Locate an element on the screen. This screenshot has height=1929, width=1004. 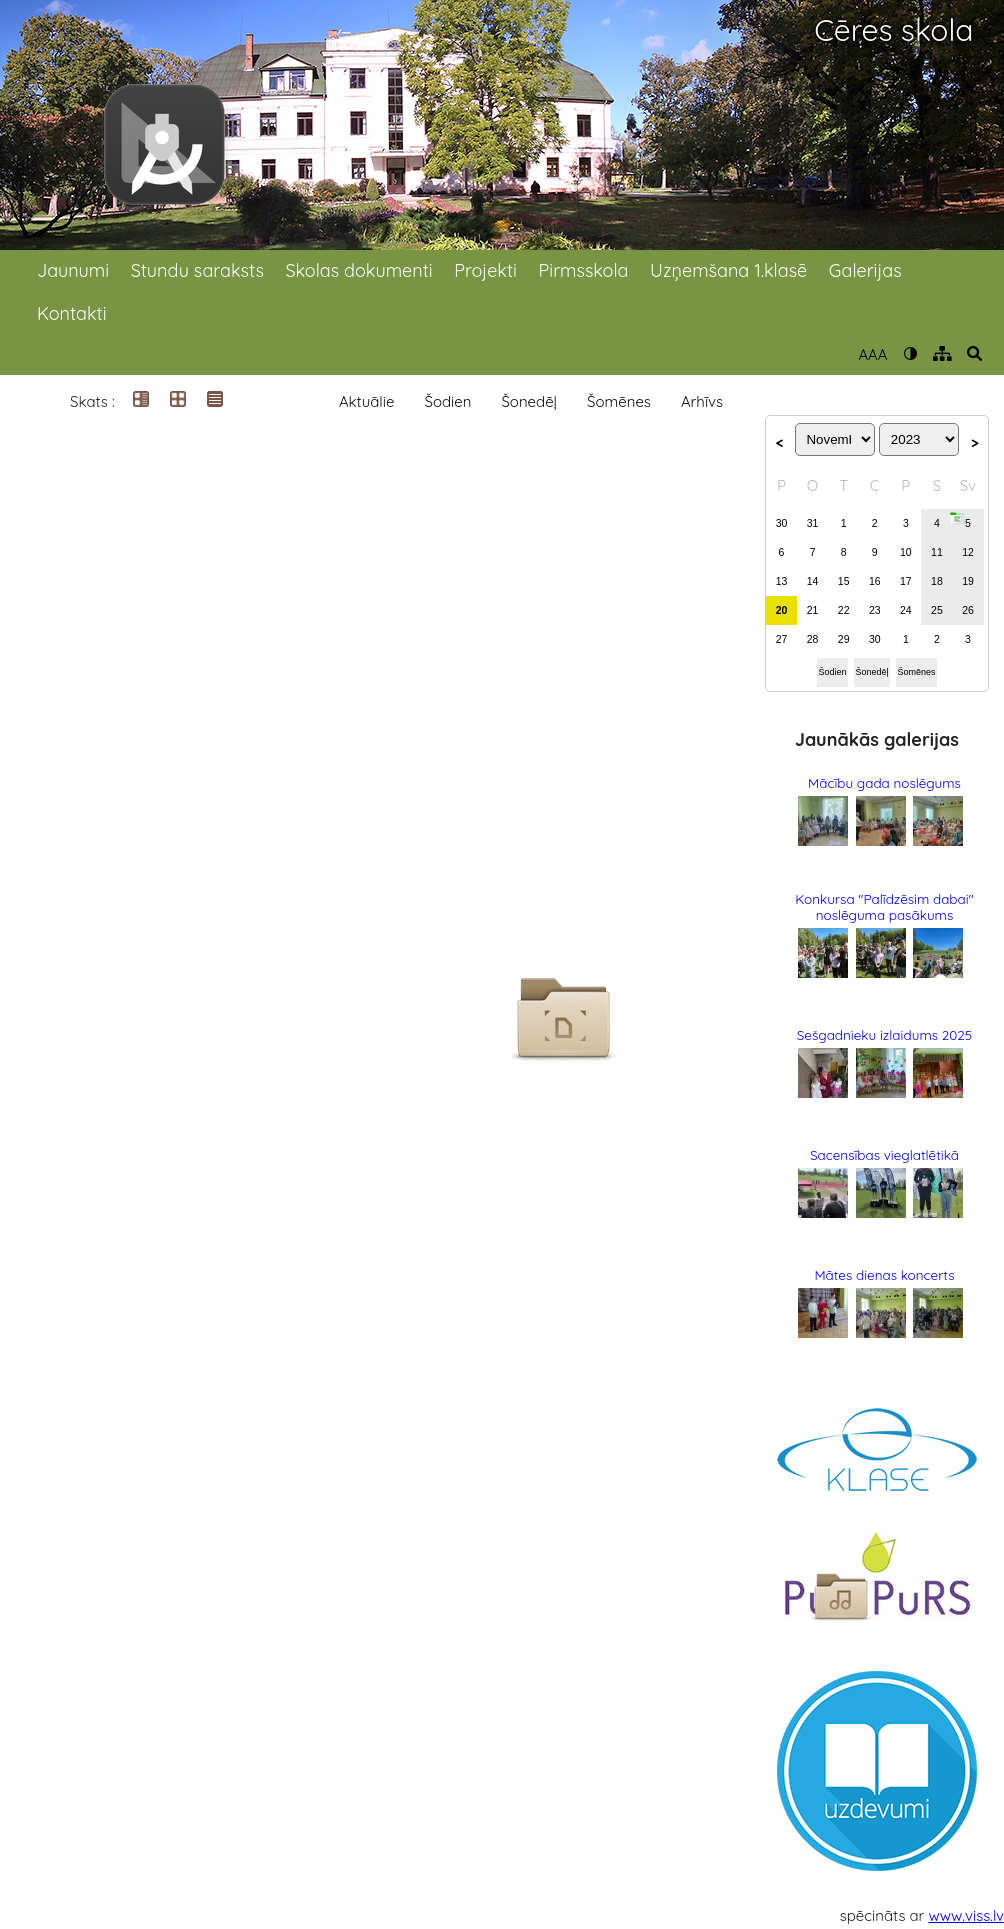
open your music folder is located at coordinates (841, 1599).